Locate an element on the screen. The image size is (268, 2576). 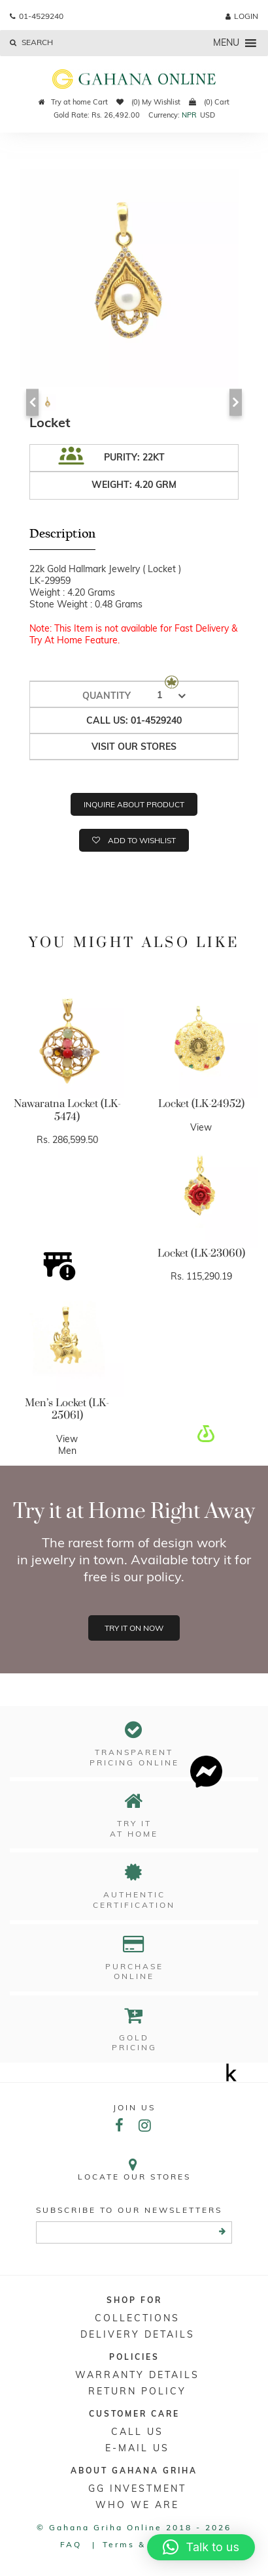
view all team members or users is located at coordinates (71, 455).